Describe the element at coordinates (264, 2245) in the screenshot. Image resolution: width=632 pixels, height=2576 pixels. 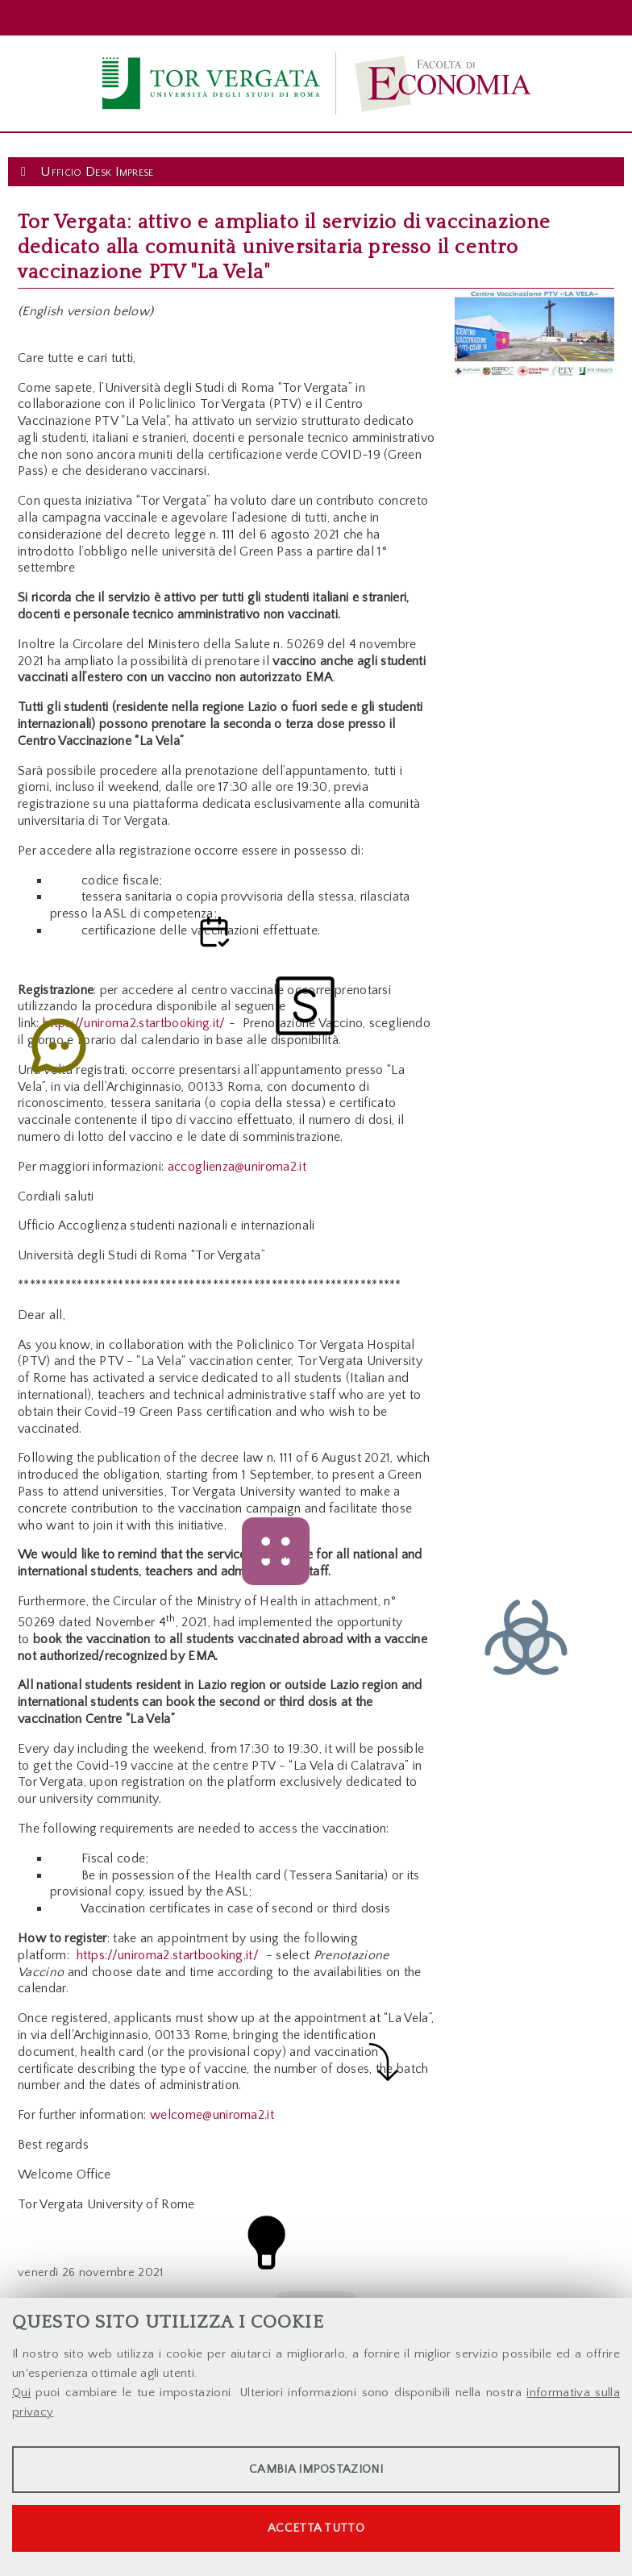
I see `view a suggestion or tip` at that location.